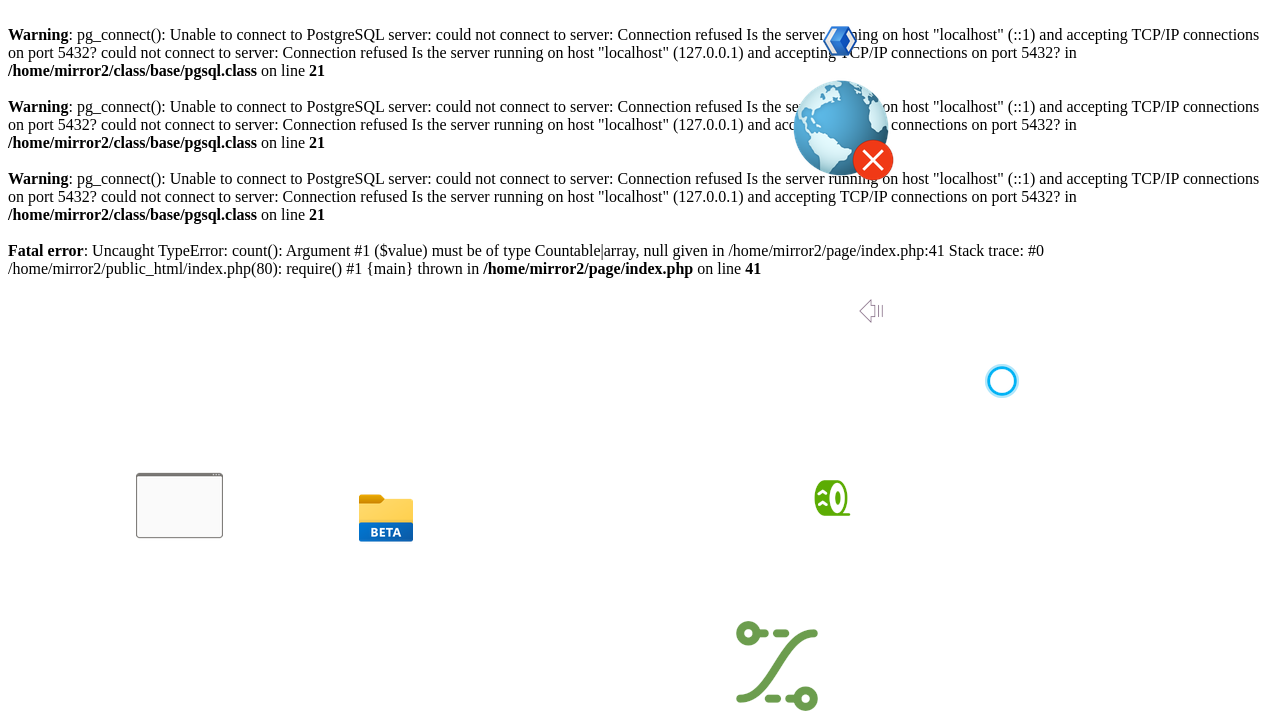 Image resolution: width=1278 pixels, height=720 pixels. What do you see at coordinates (872, 311) in the screenshot?
I see `skip to previous track or beginning` at bounding box center [872, 311].